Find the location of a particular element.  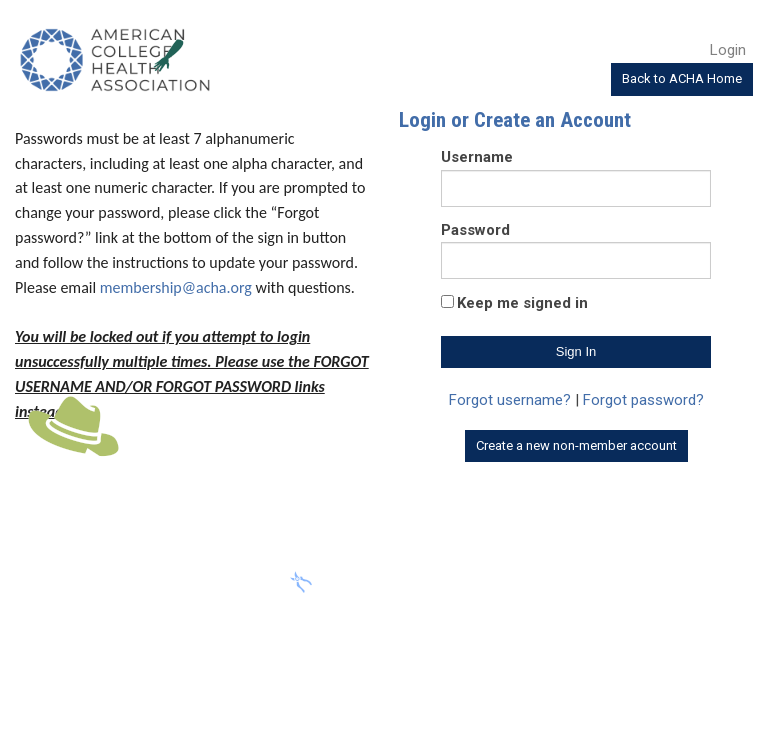

select arm or forearm body part is located at coordinates (168, 55).